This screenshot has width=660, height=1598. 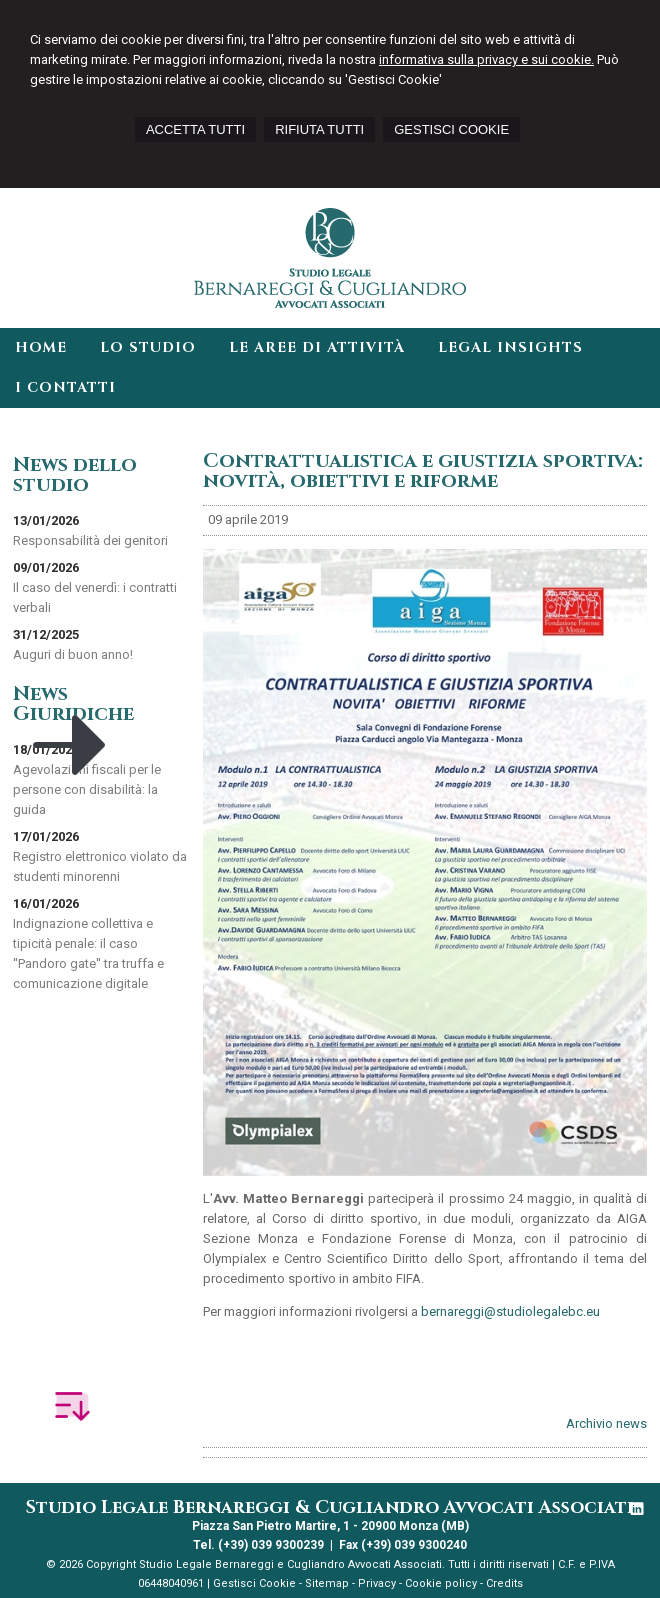 I want to click on sort items in ascending order, so click(x=71, y=1405).